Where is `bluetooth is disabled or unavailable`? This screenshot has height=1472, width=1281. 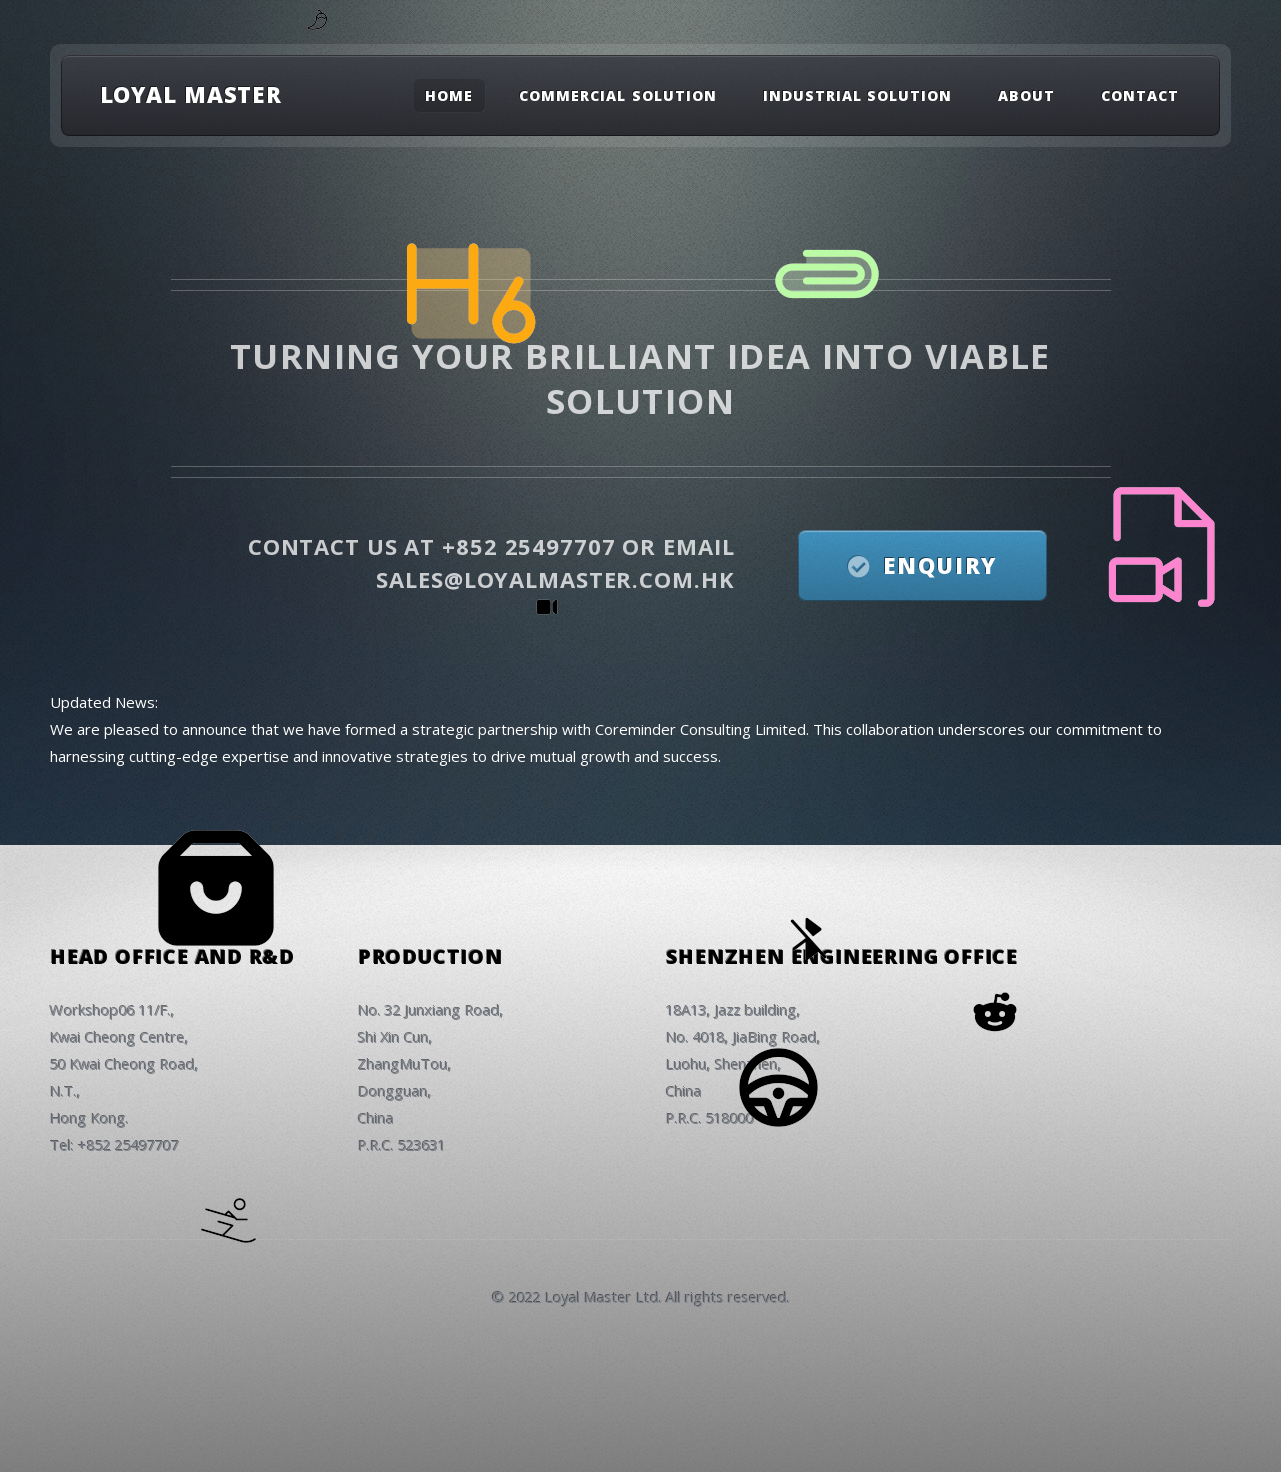 bluetooth is disabled or unavailable is located at coordinates (807, 939).